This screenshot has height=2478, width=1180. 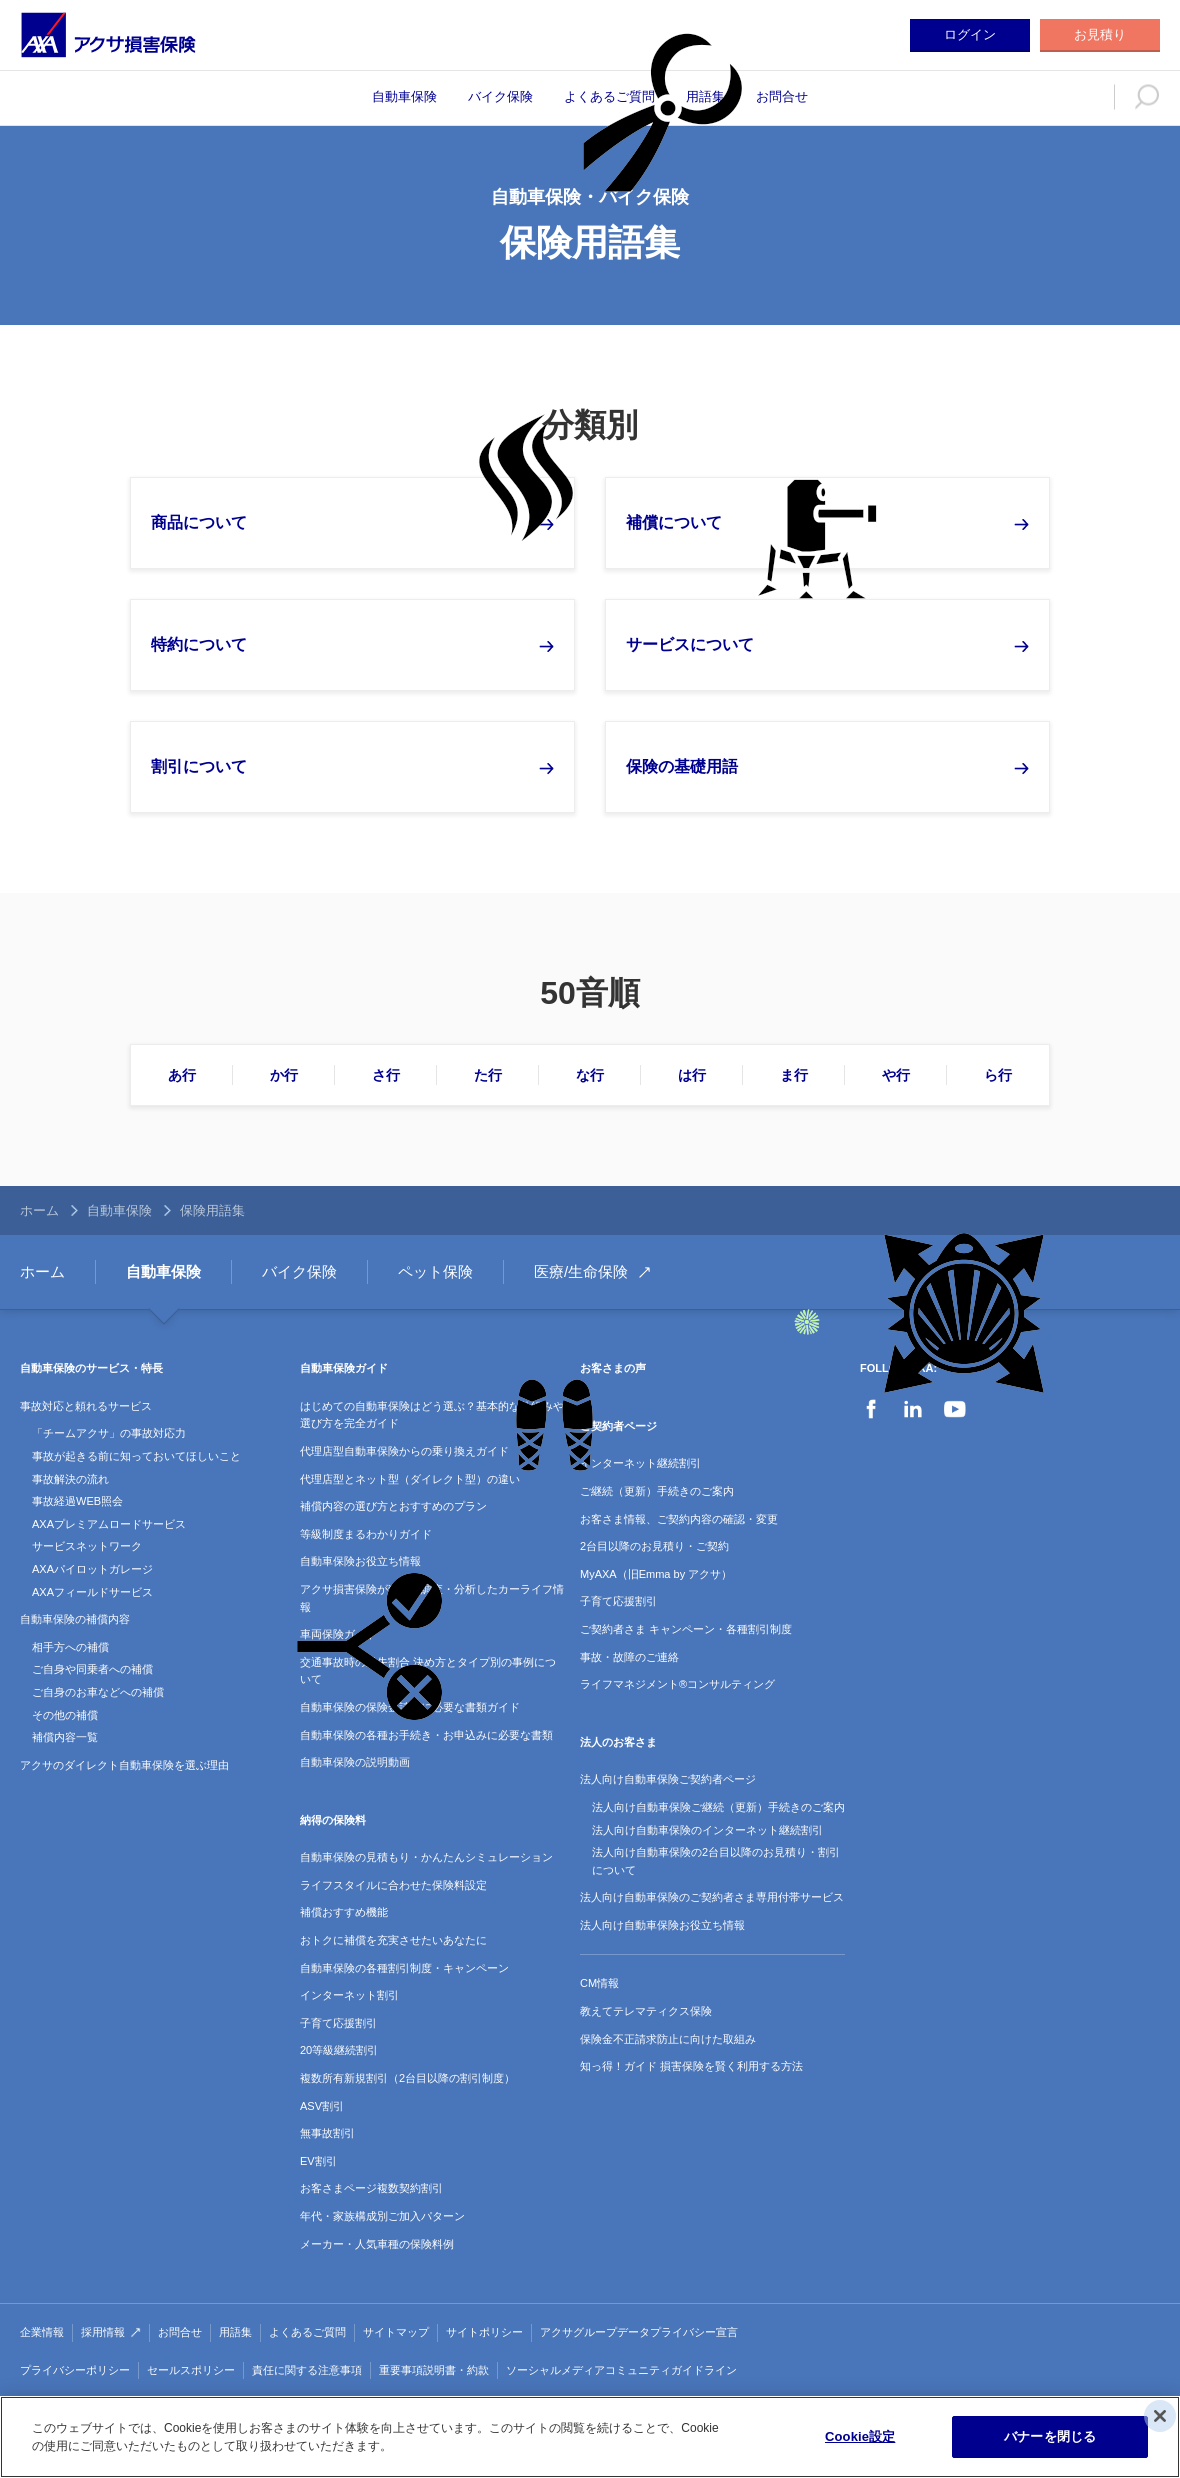 I want to click on dandelion flower icon for nature or garden-themed game elements, so click(x=807, y=1322).